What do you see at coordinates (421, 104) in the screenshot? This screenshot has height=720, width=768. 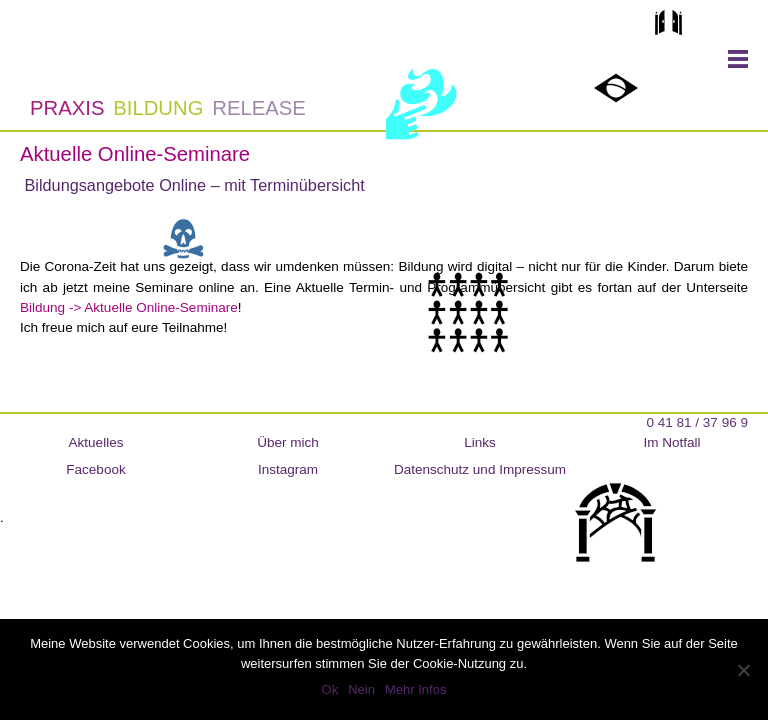 I see `indicates a "hot" or trending item` at bounding box center [421, 104].